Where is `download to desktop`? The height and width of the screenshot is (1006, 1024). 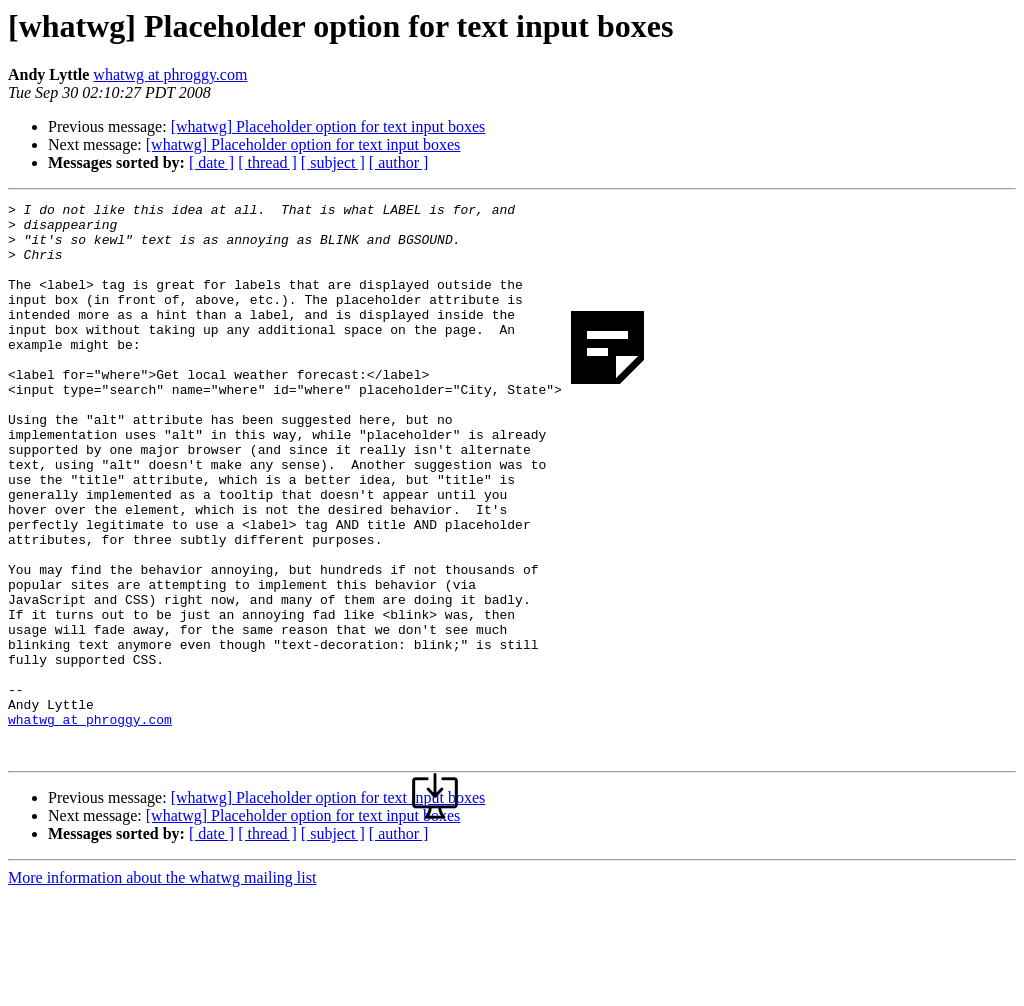 download to desktop is located at coordinates (435, 798).